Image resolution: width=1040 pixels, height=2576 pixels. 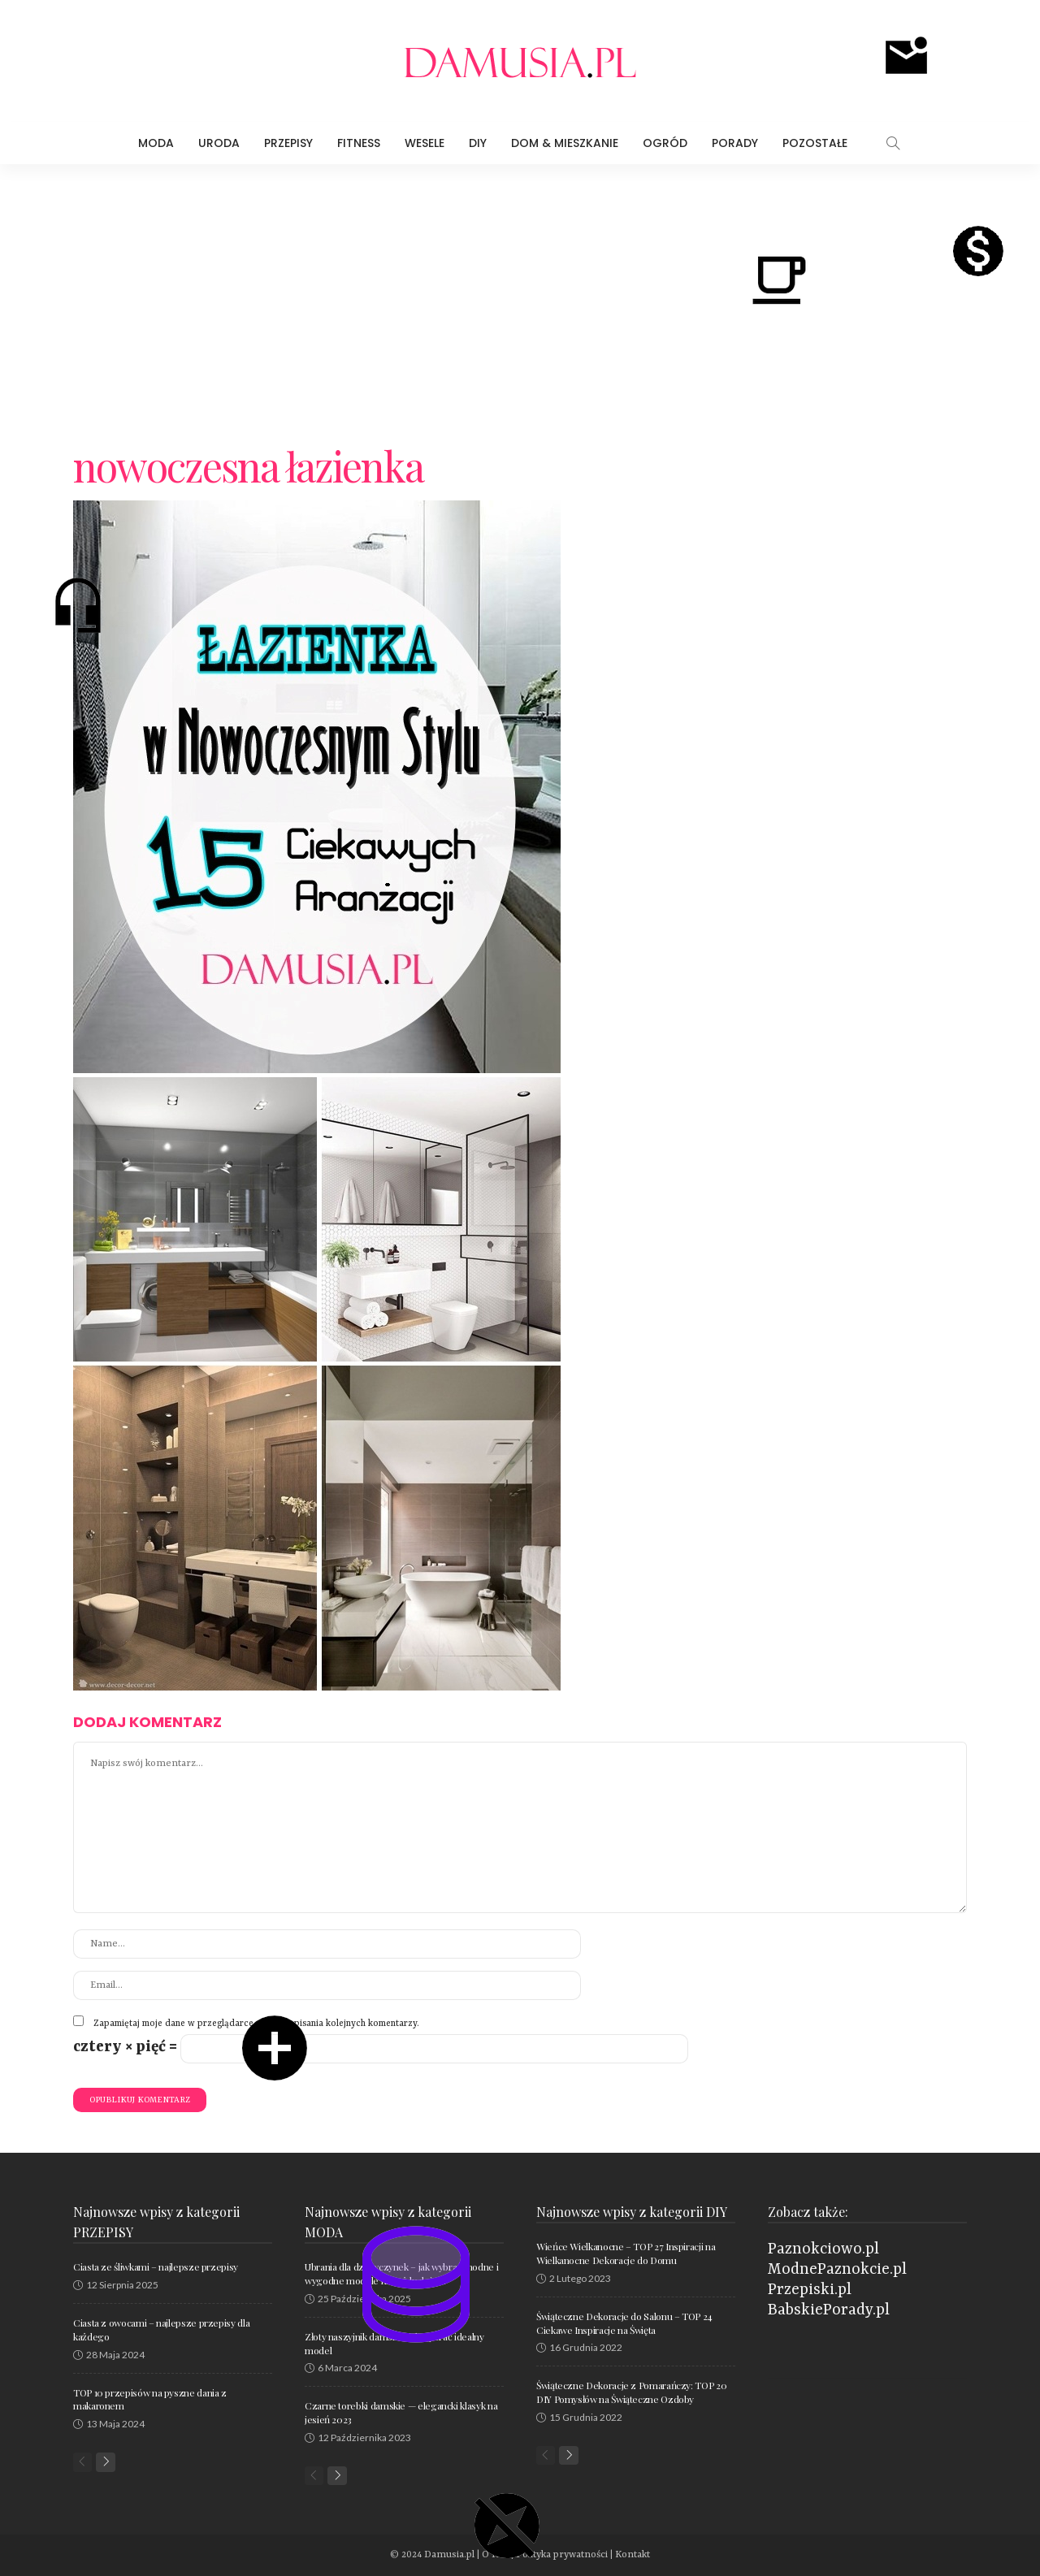 I want to click on contact customer support, so click(x=78, y=605).